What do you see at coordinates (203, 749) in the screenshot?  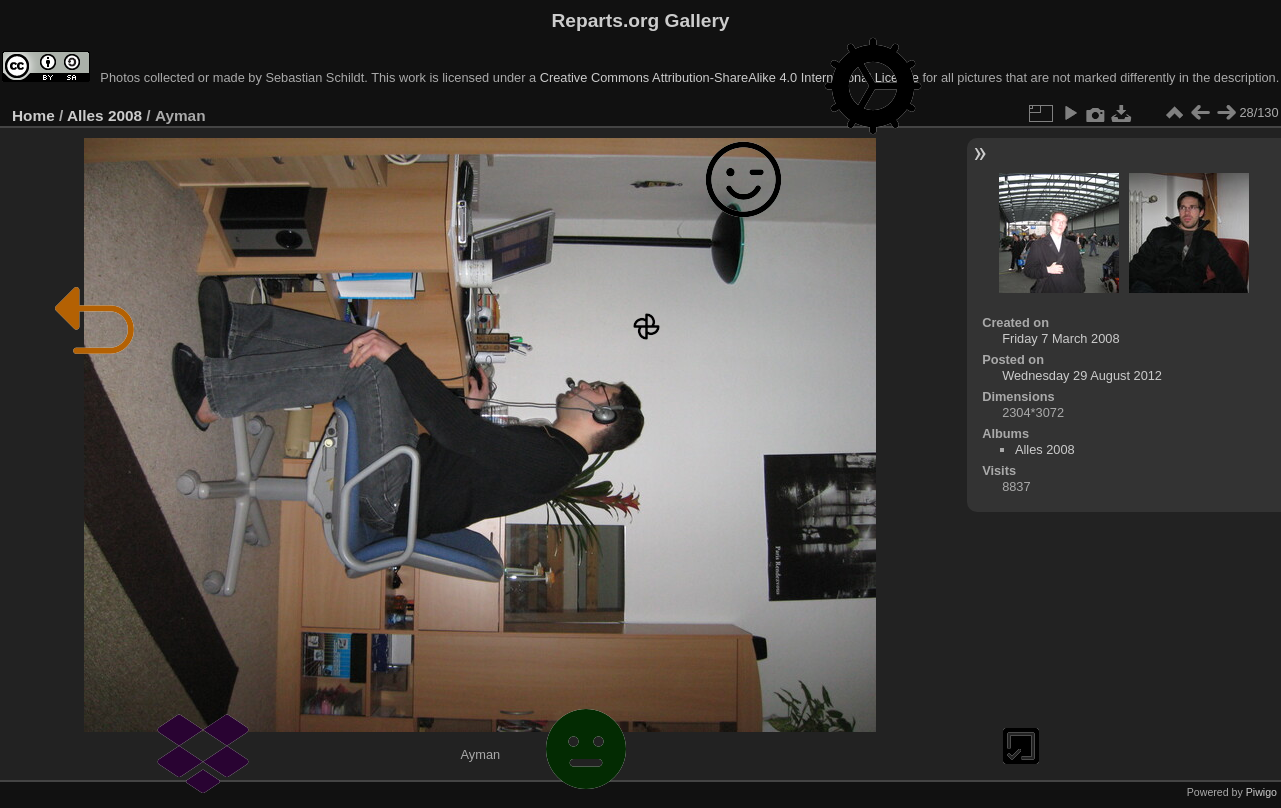 I see `open Dropbox app` at bounding box center [203, 749].